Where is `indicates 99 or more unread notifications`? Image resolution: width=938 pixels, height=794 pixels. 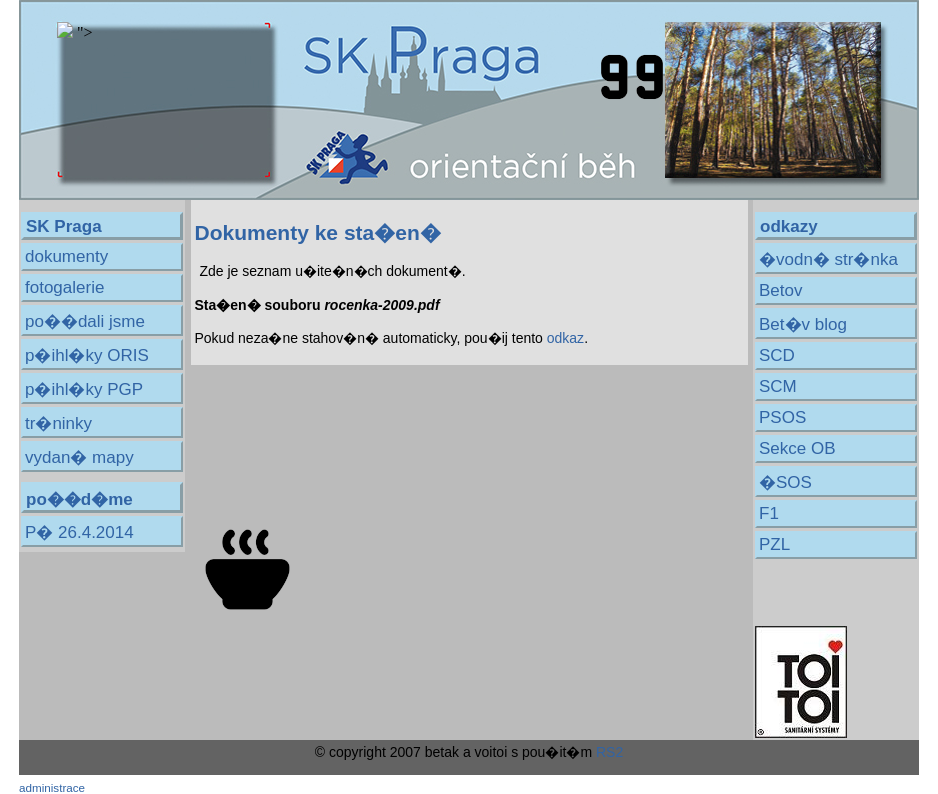
indicates 99 or more unread notifications is located at coordinates (632, 77).